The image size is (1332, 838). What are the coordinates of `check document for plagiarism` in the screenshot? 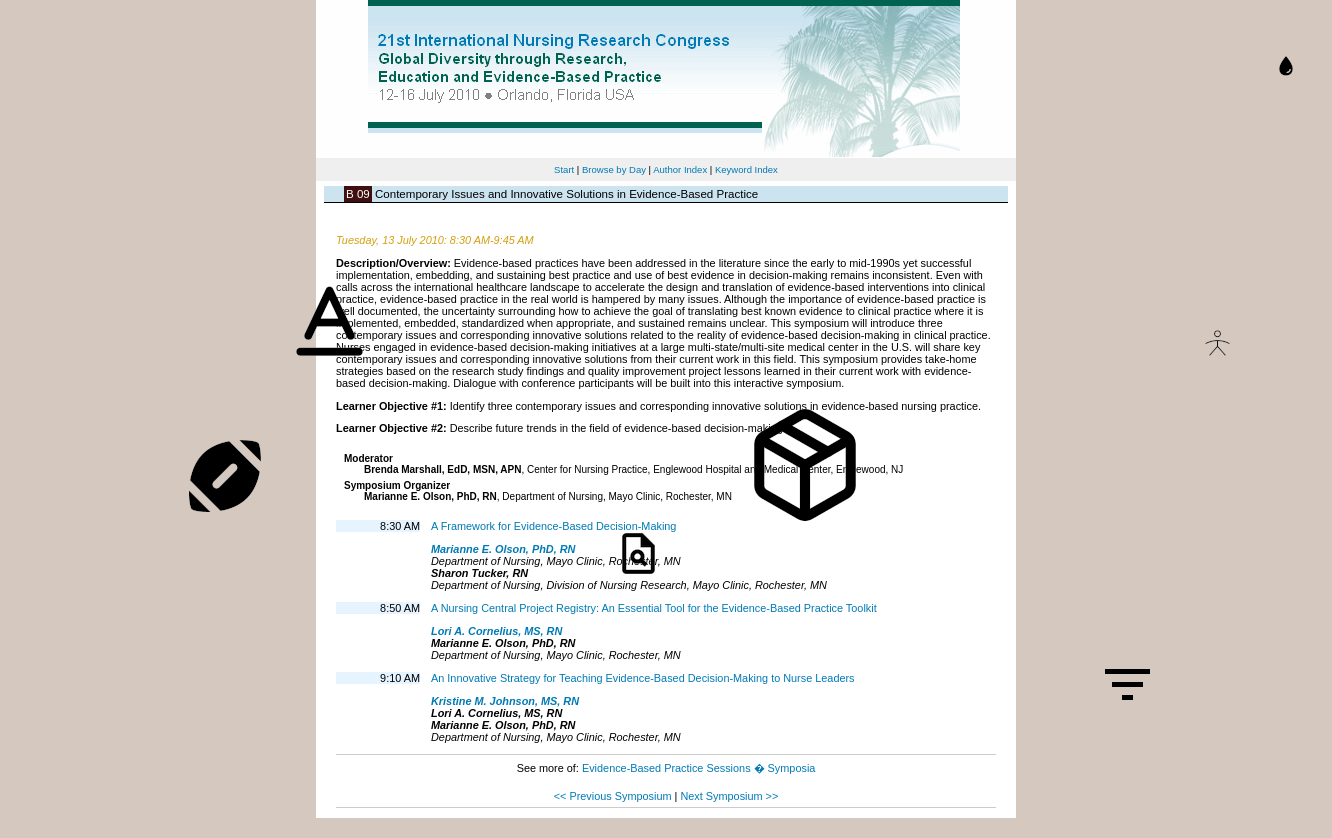 It's located at (638, 553).